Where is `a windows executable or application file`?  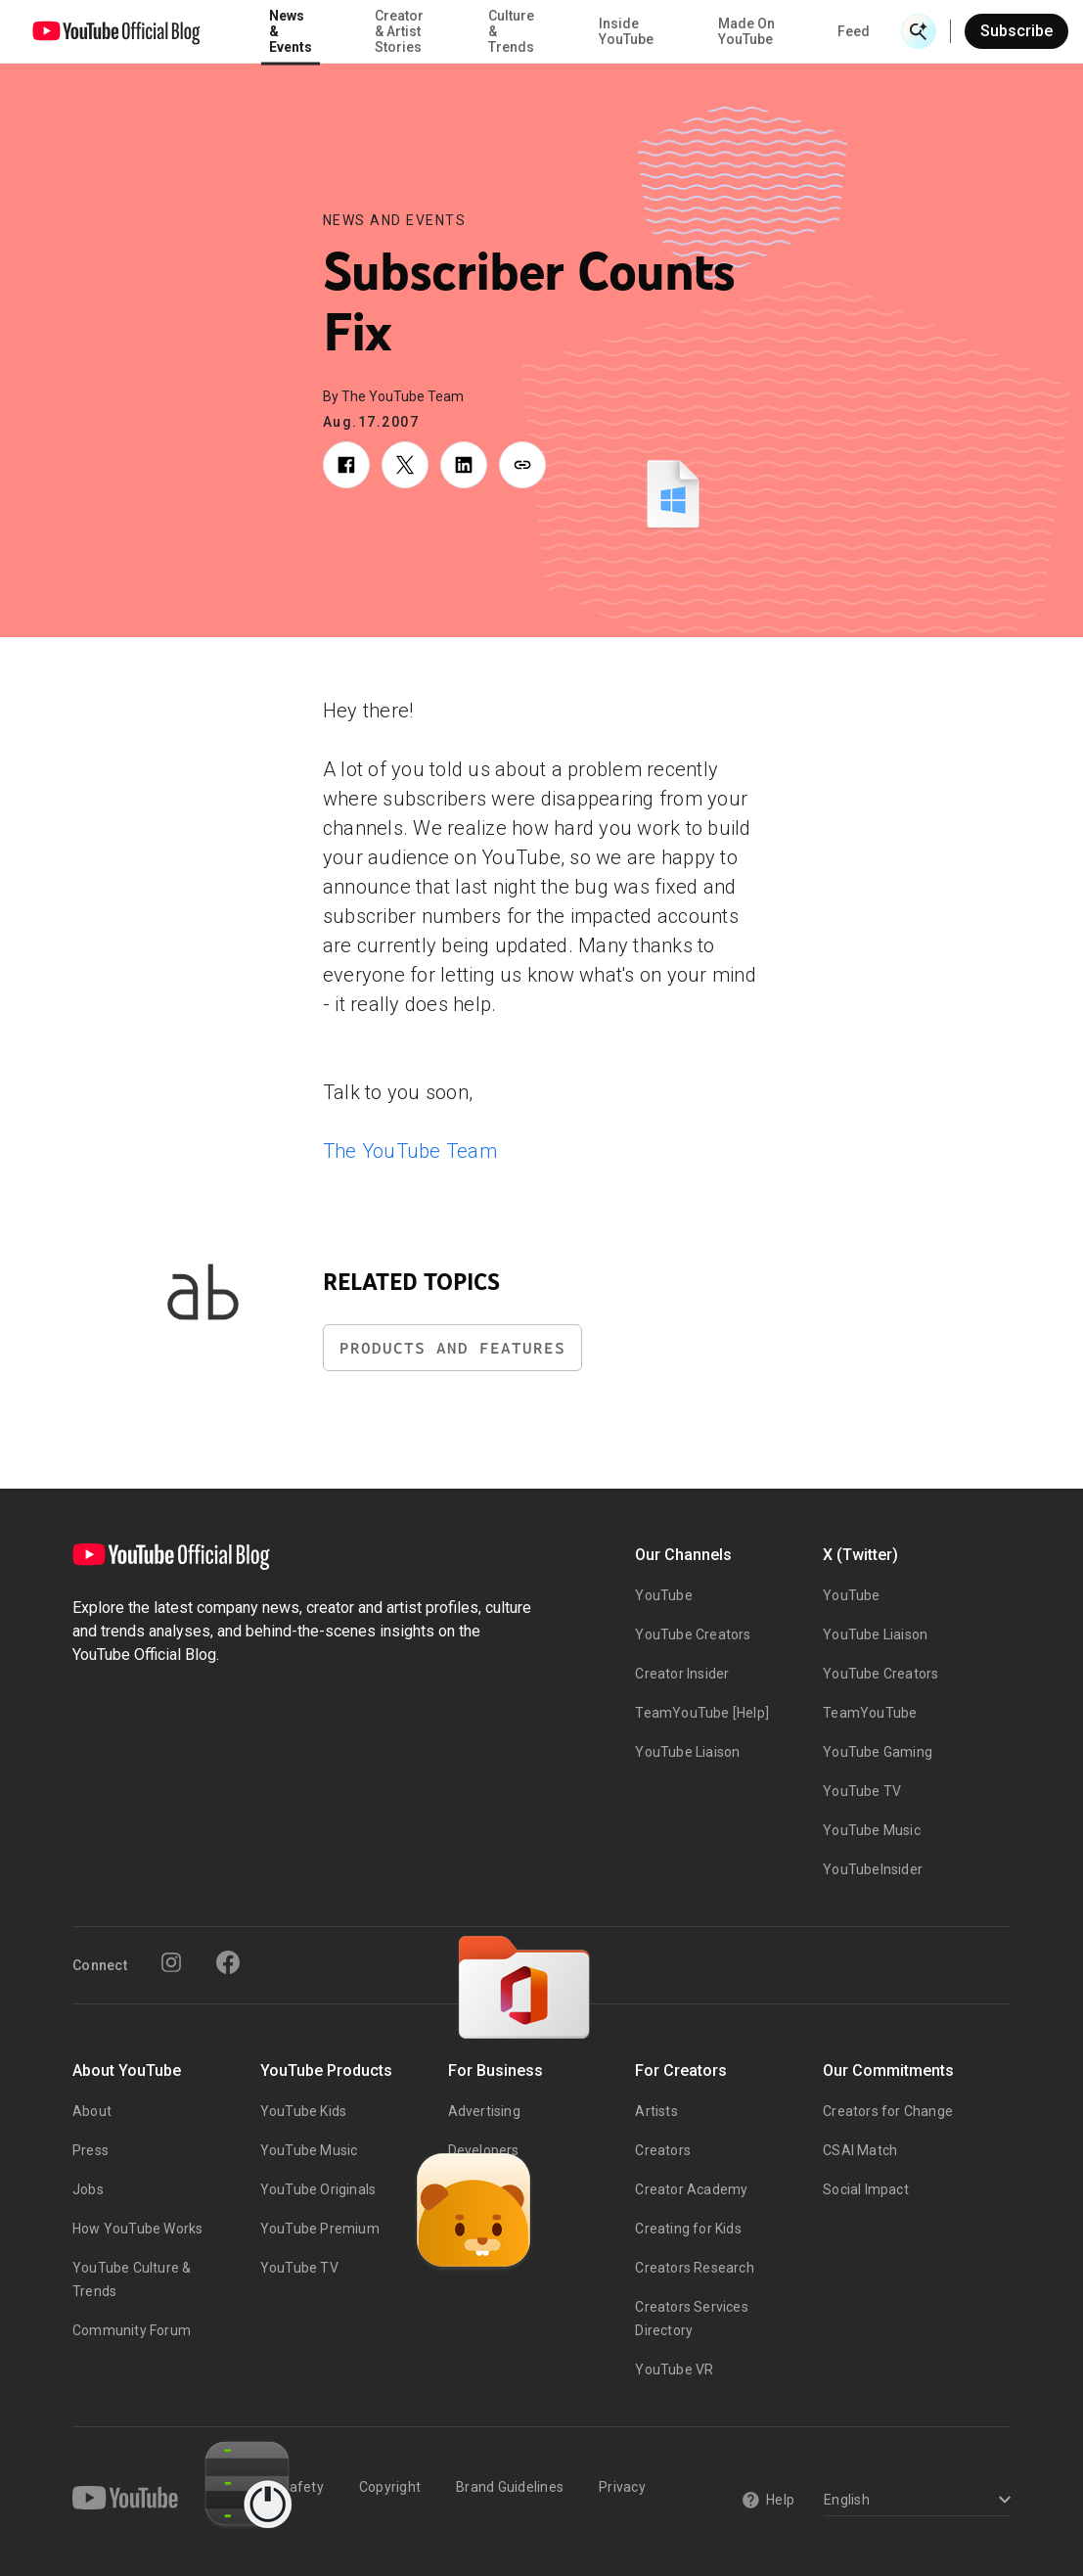
a windows executable or application file is located at coordinates (673, 495).